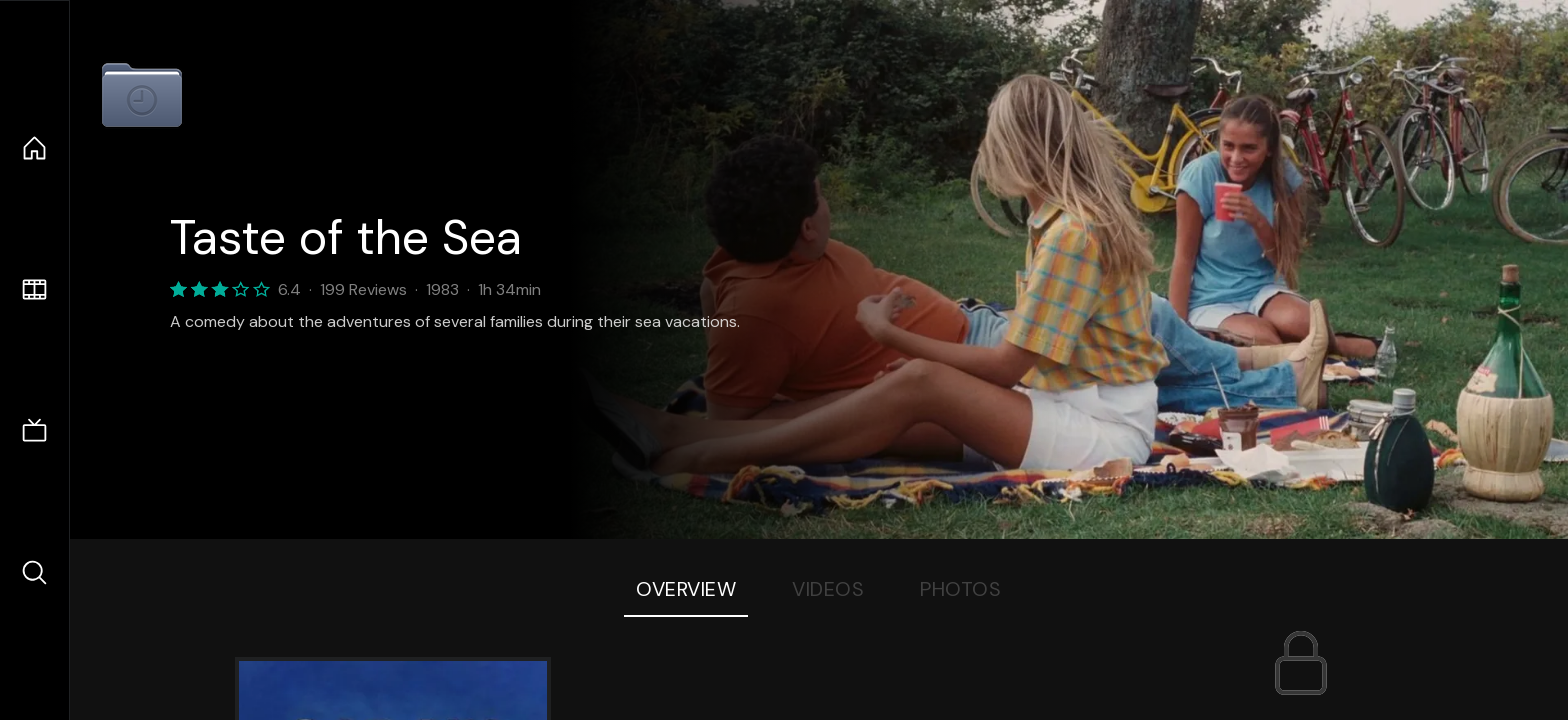 This screenshot has height=720, width=1568. I want to click on access screen lock settings, so click(1301, 665).